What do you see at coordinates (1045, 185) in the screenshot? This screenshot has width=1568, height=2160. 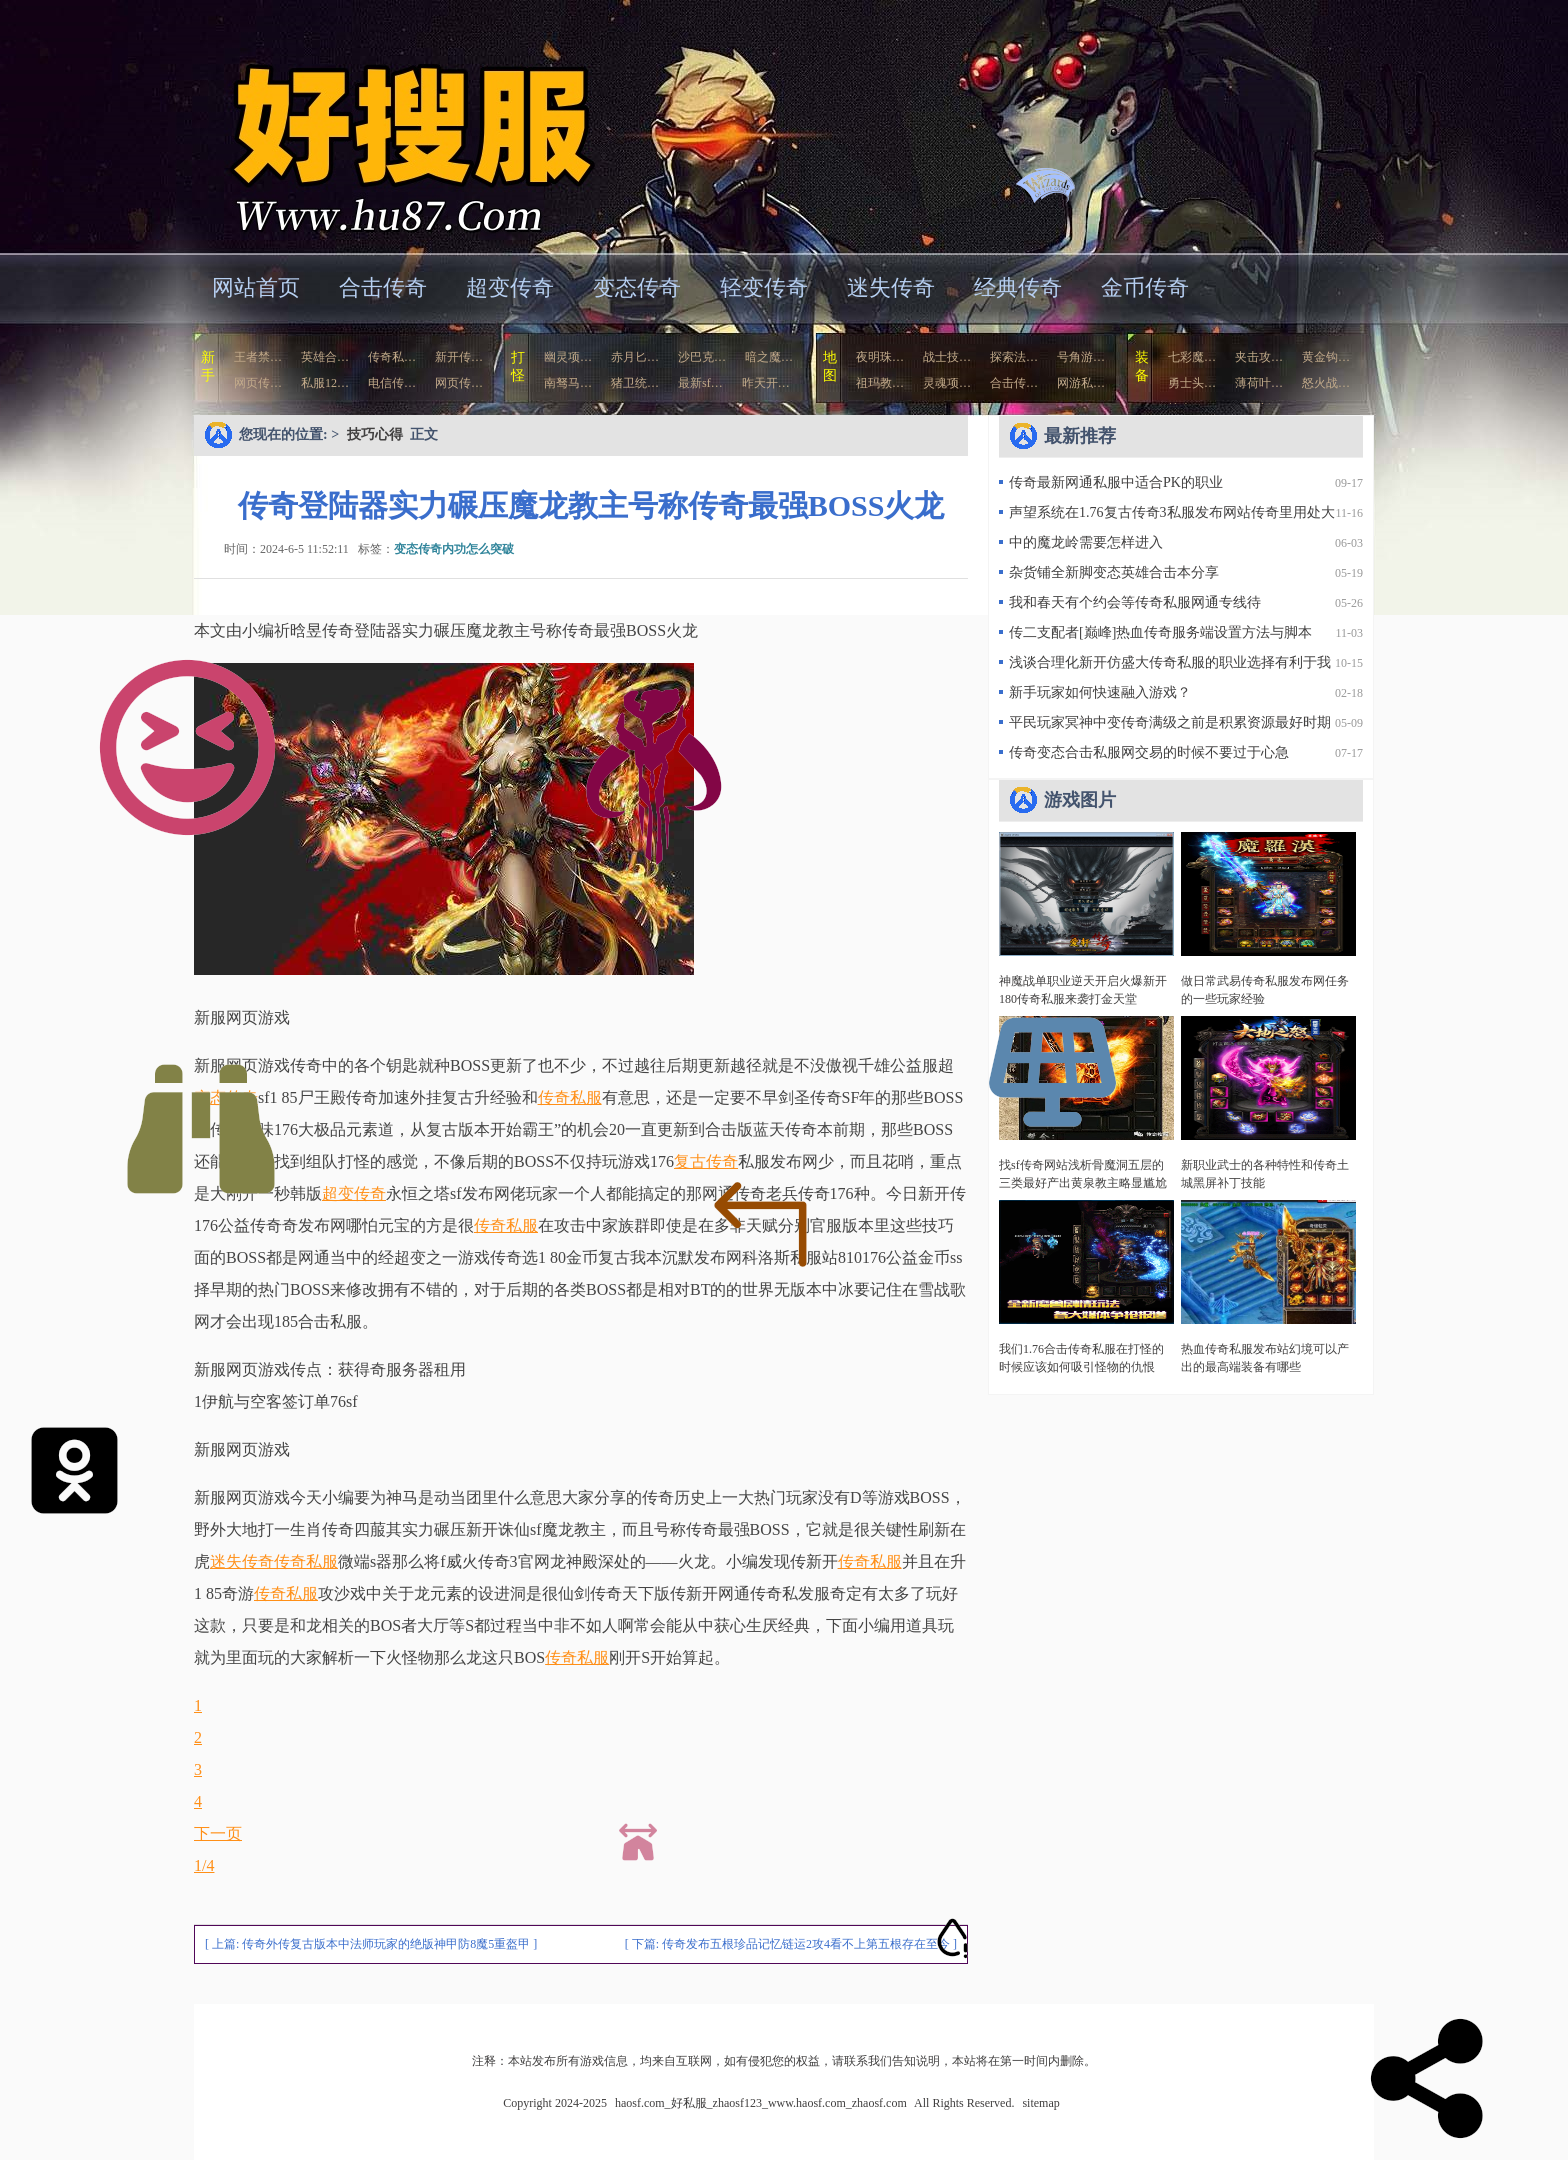 I see `wizards of the coast company logo` at bounding box center [1045, 185].